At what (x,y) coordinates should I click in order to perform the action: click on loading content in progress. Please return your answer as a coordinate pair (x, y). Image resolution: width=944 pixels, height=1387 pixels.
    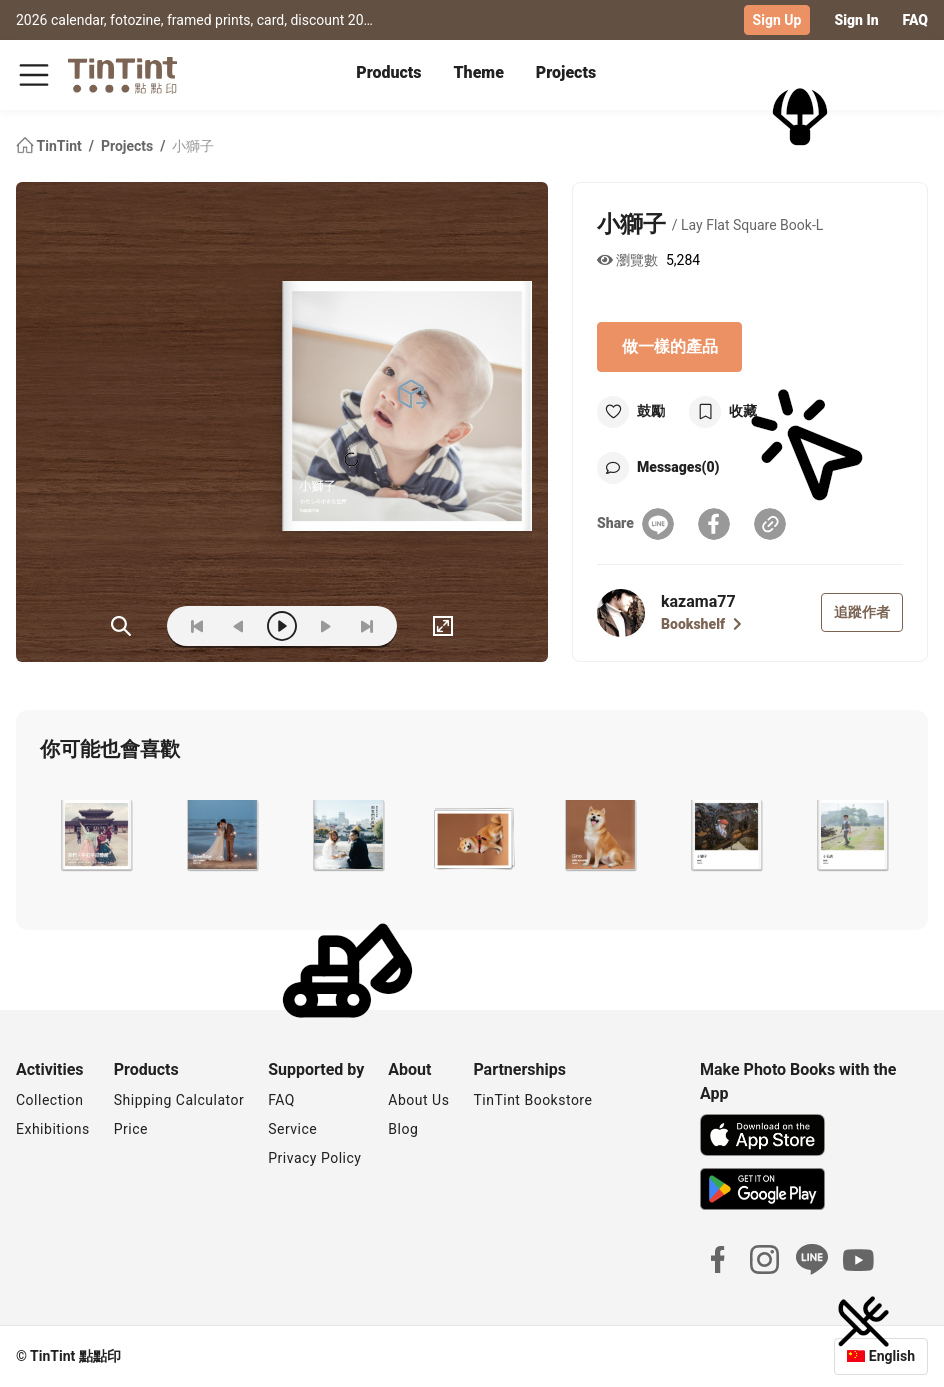
    Looking at the image, I should click on (351, 459).